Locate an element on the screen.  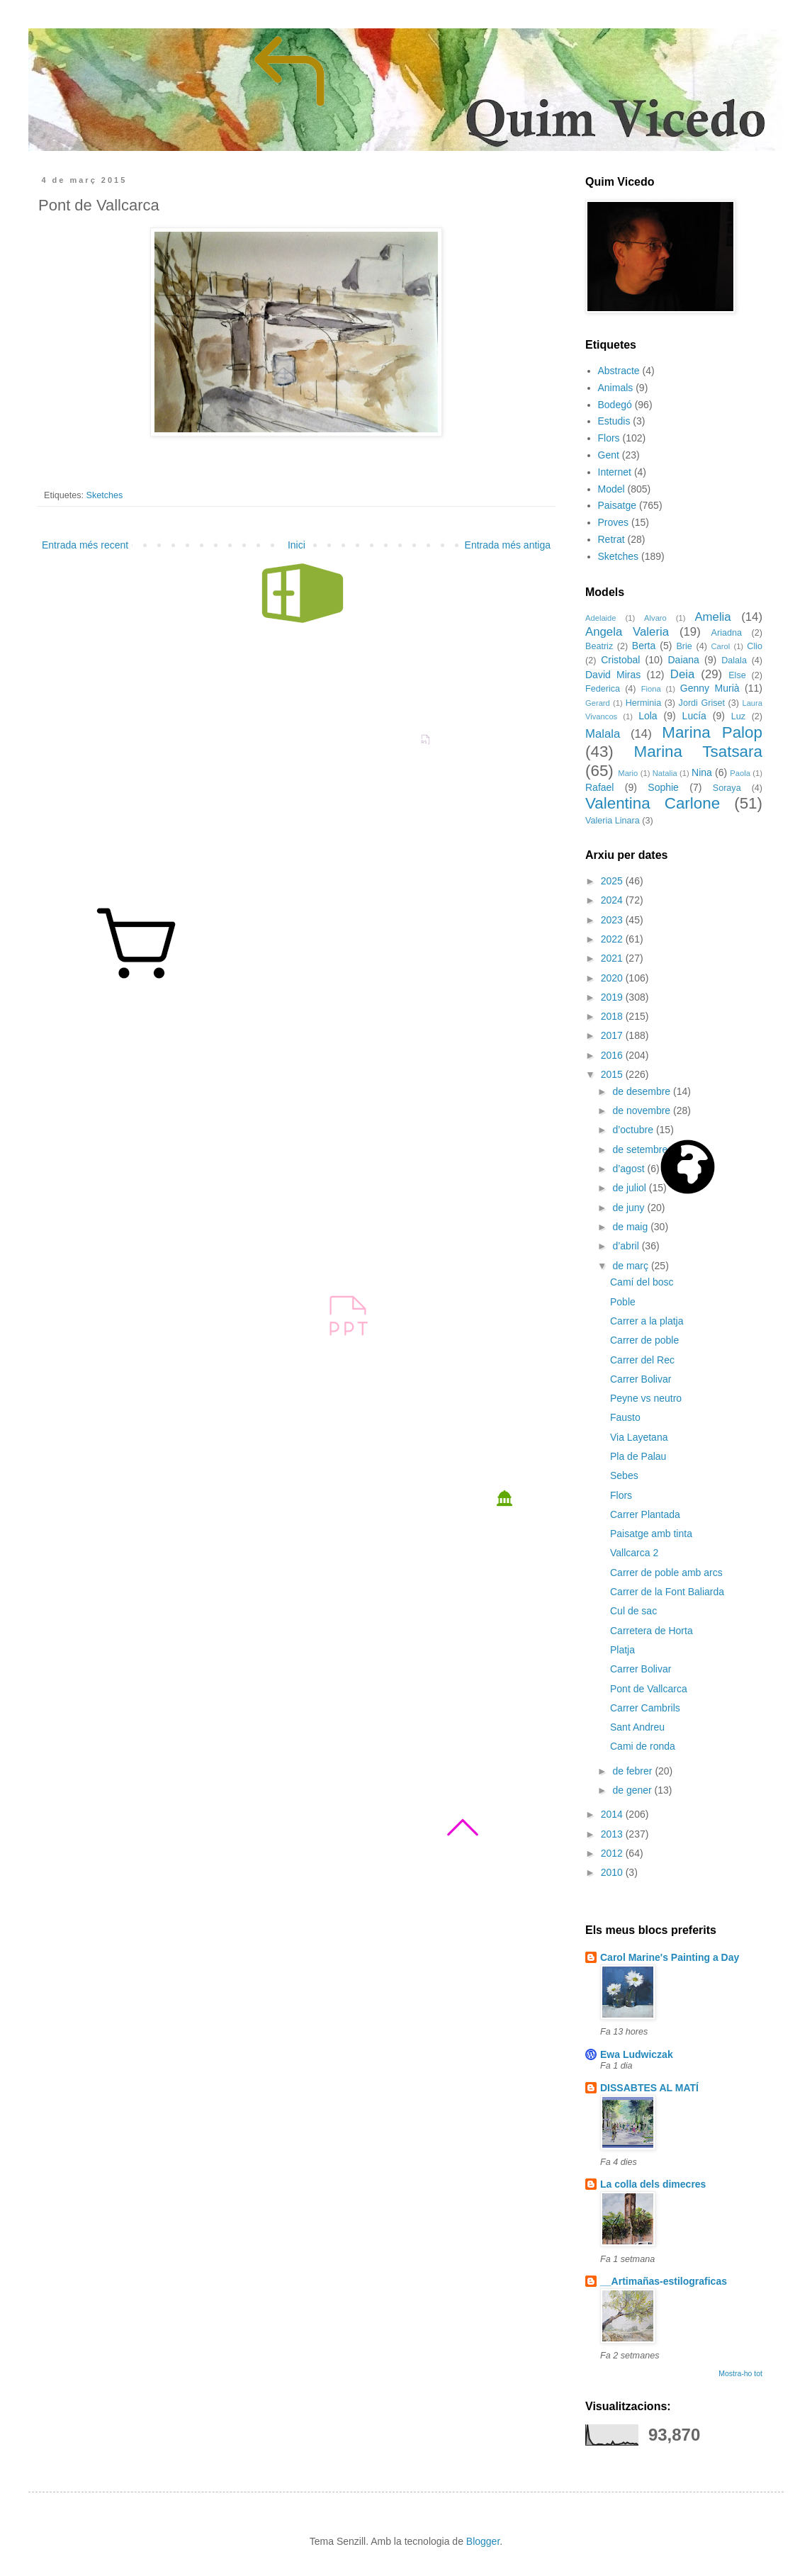
view africa region settings is located at coordinates (687, 1166).